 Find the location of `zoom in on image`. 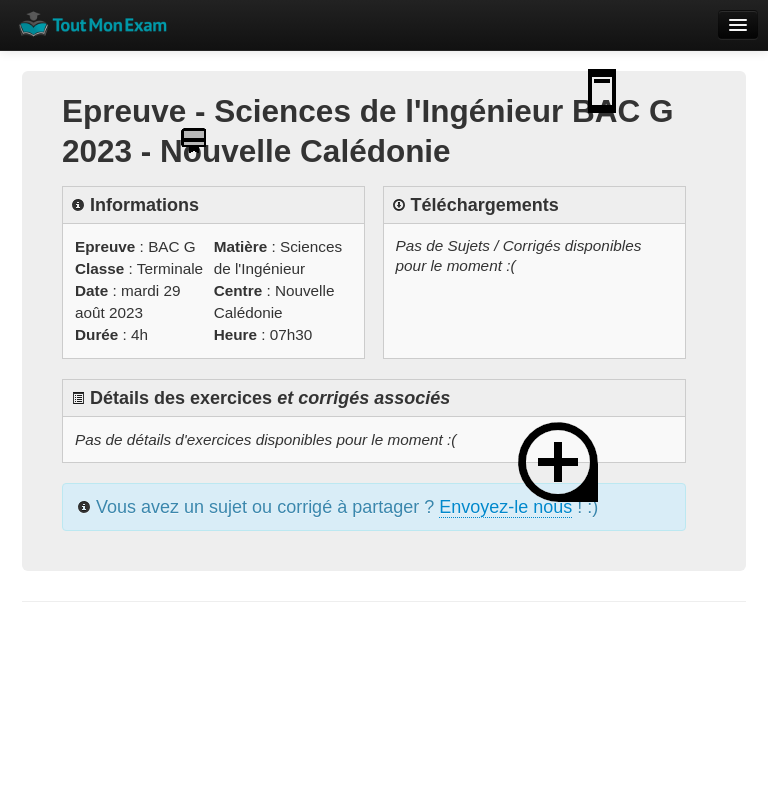

zoom in on image is located at coordinates (558, 462).